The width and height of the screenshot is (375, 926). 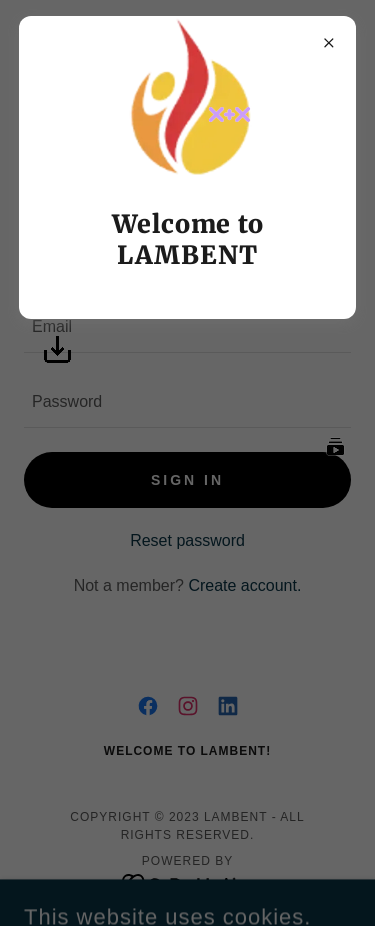 I want to click on view your subscriptions, so click(x=335, y=446).